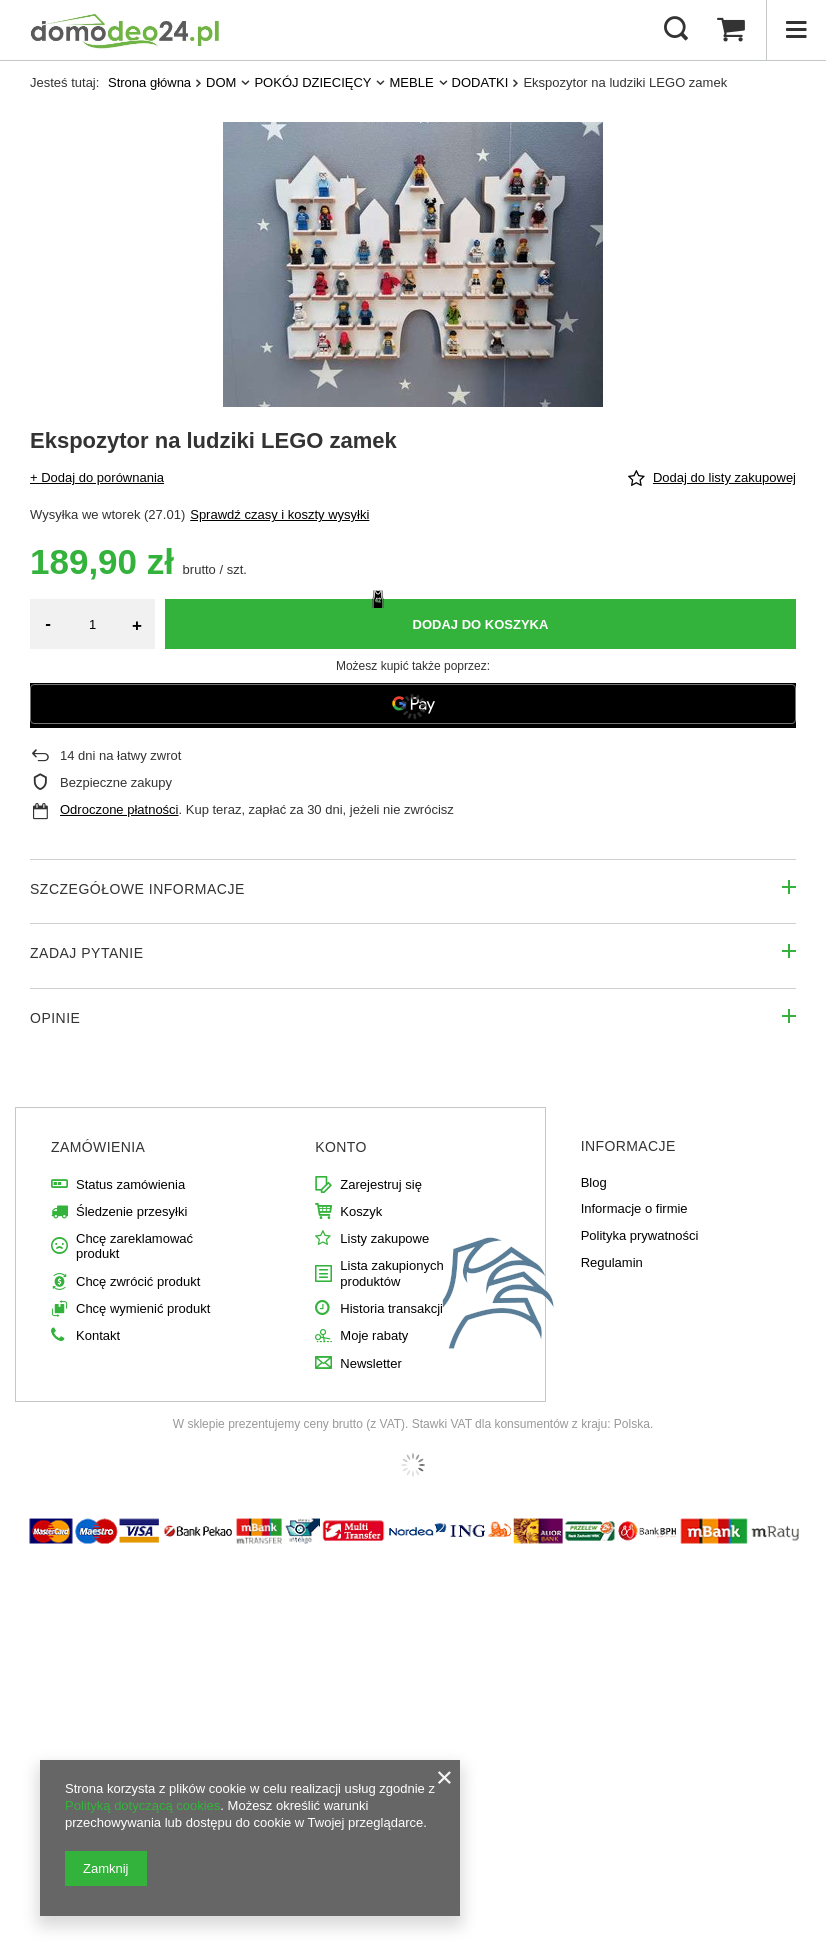  I want to click on activate shadow grasp ability, so click(498, 1293).